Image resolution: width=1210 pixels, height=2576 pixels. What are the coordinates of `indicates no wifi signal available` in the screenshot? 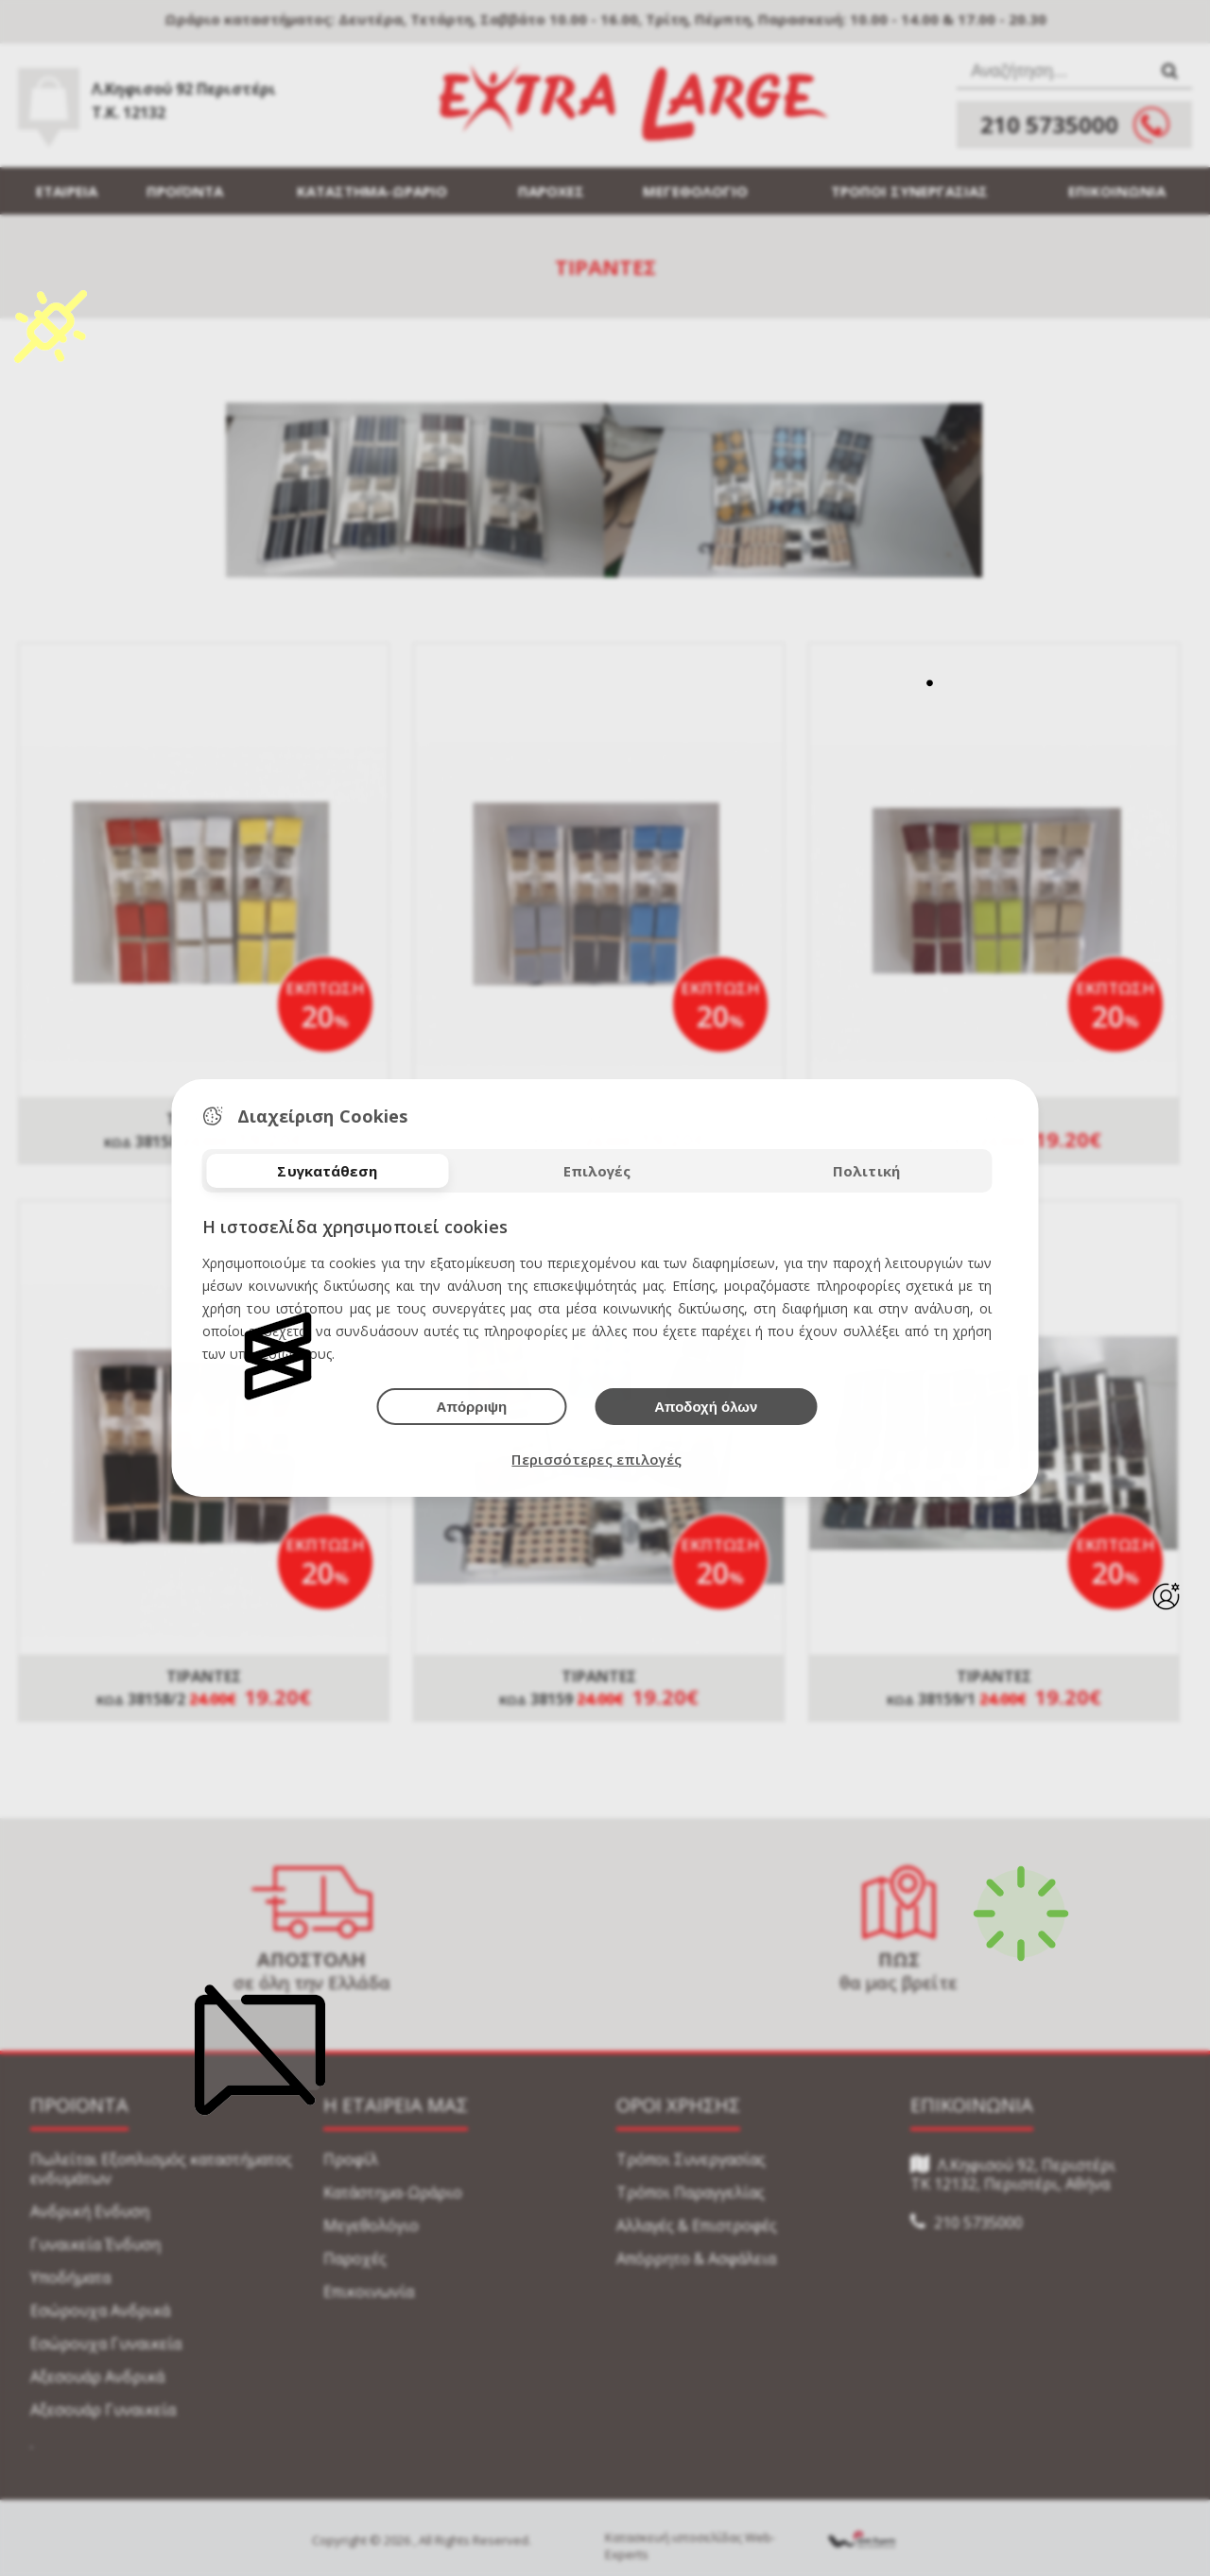 It's located at (929, 667).